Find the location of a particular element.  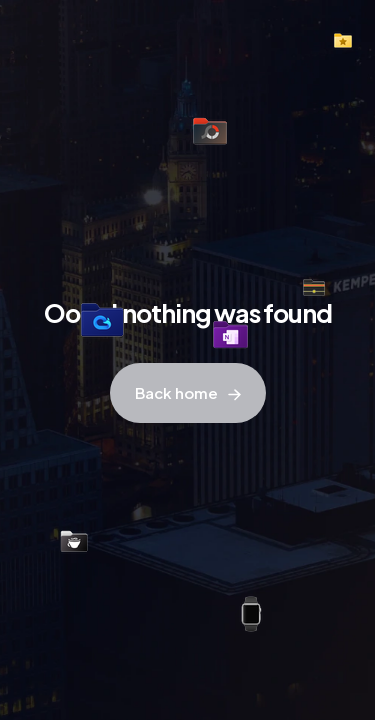

folder containing coffeescript project files is located at coordinates (74, 542).